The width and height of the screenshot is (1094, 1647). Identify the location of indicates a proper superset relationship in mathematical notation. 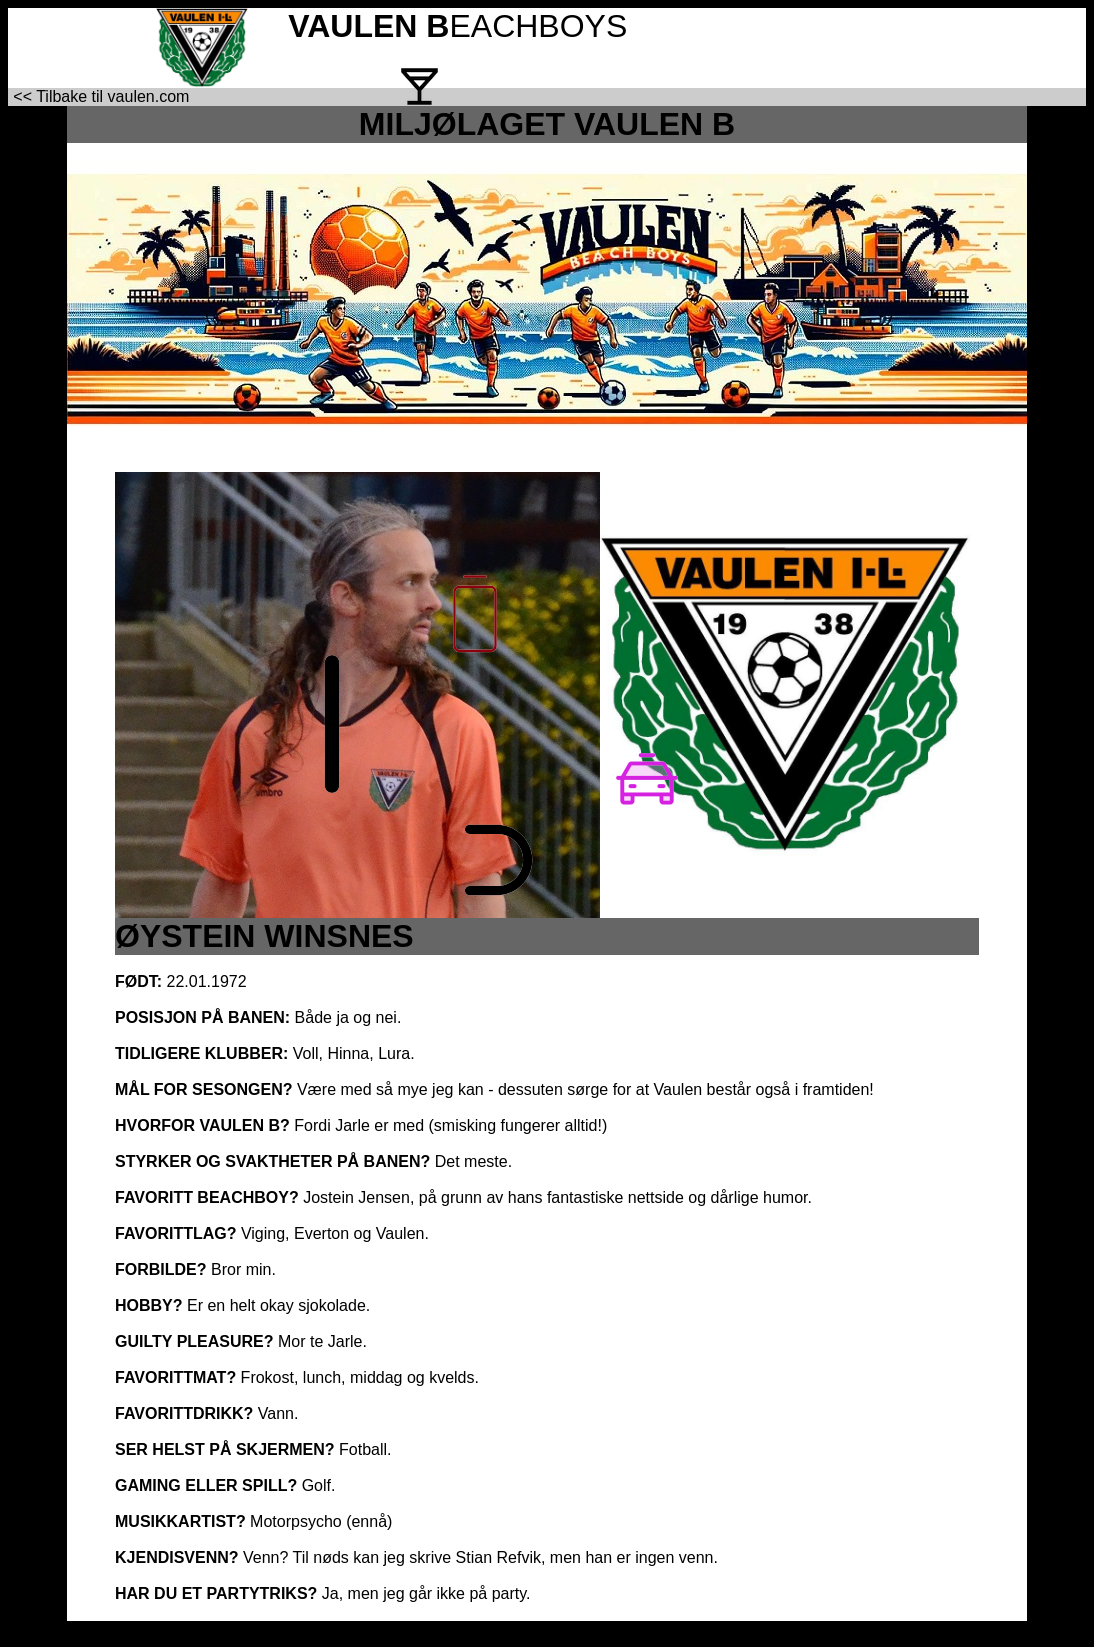
(494, 860).